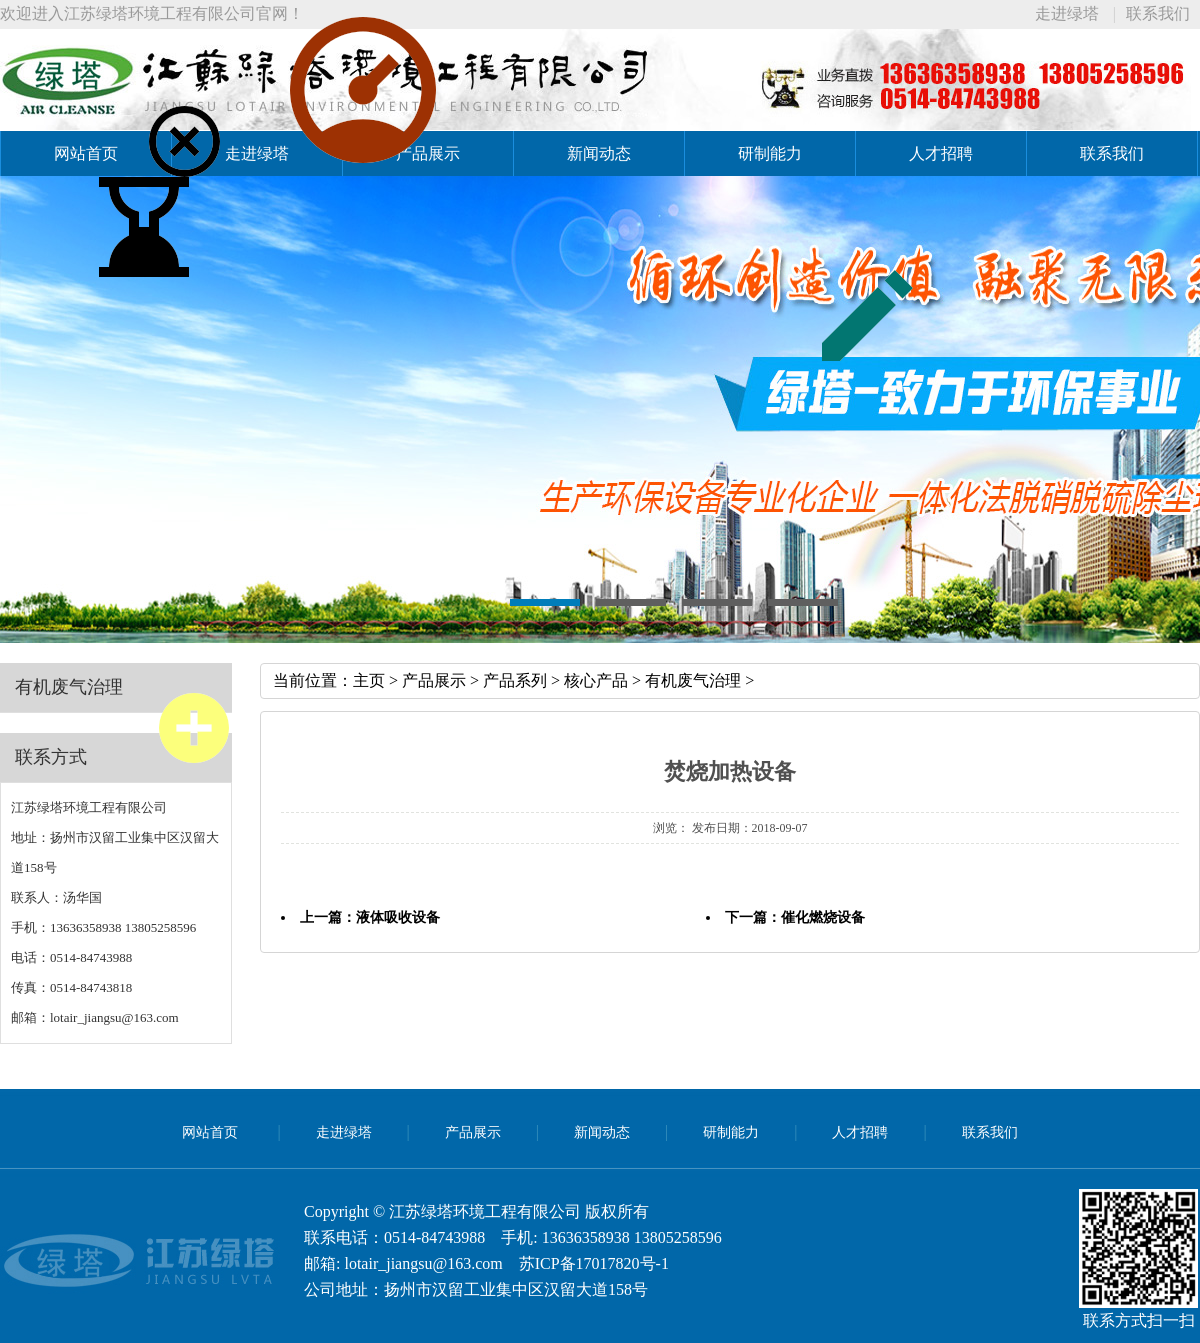  What do you see at coordinates (363, 90) in the screenshot?
I see `access the dashboard overview` at bounding box center [363, 90].